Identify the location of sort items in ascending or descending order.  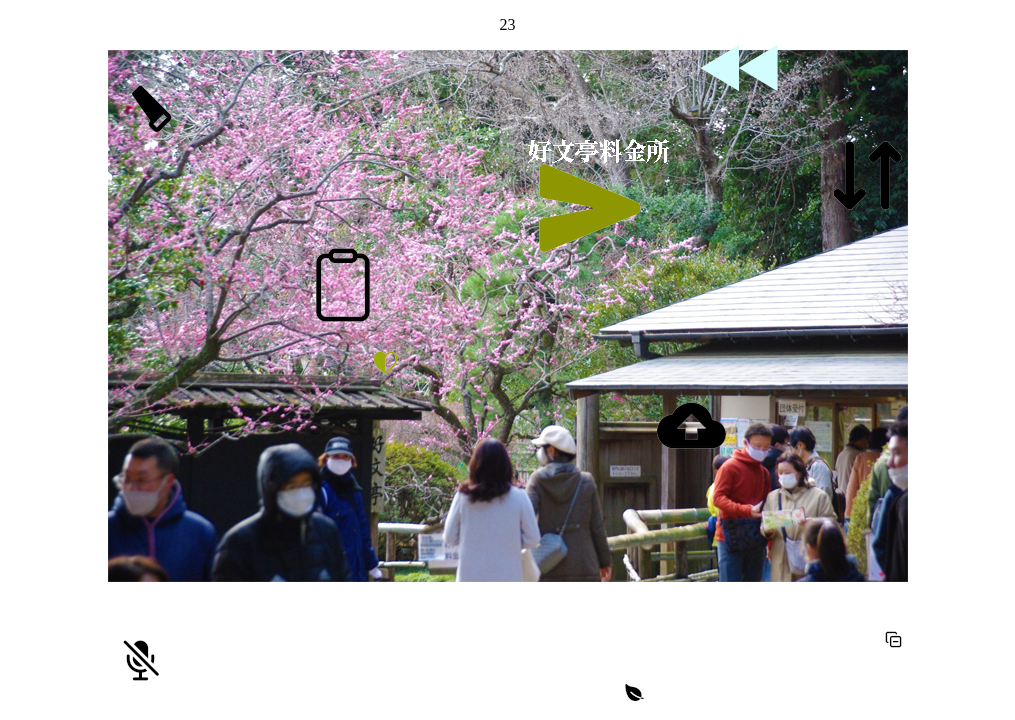
(867, 175).